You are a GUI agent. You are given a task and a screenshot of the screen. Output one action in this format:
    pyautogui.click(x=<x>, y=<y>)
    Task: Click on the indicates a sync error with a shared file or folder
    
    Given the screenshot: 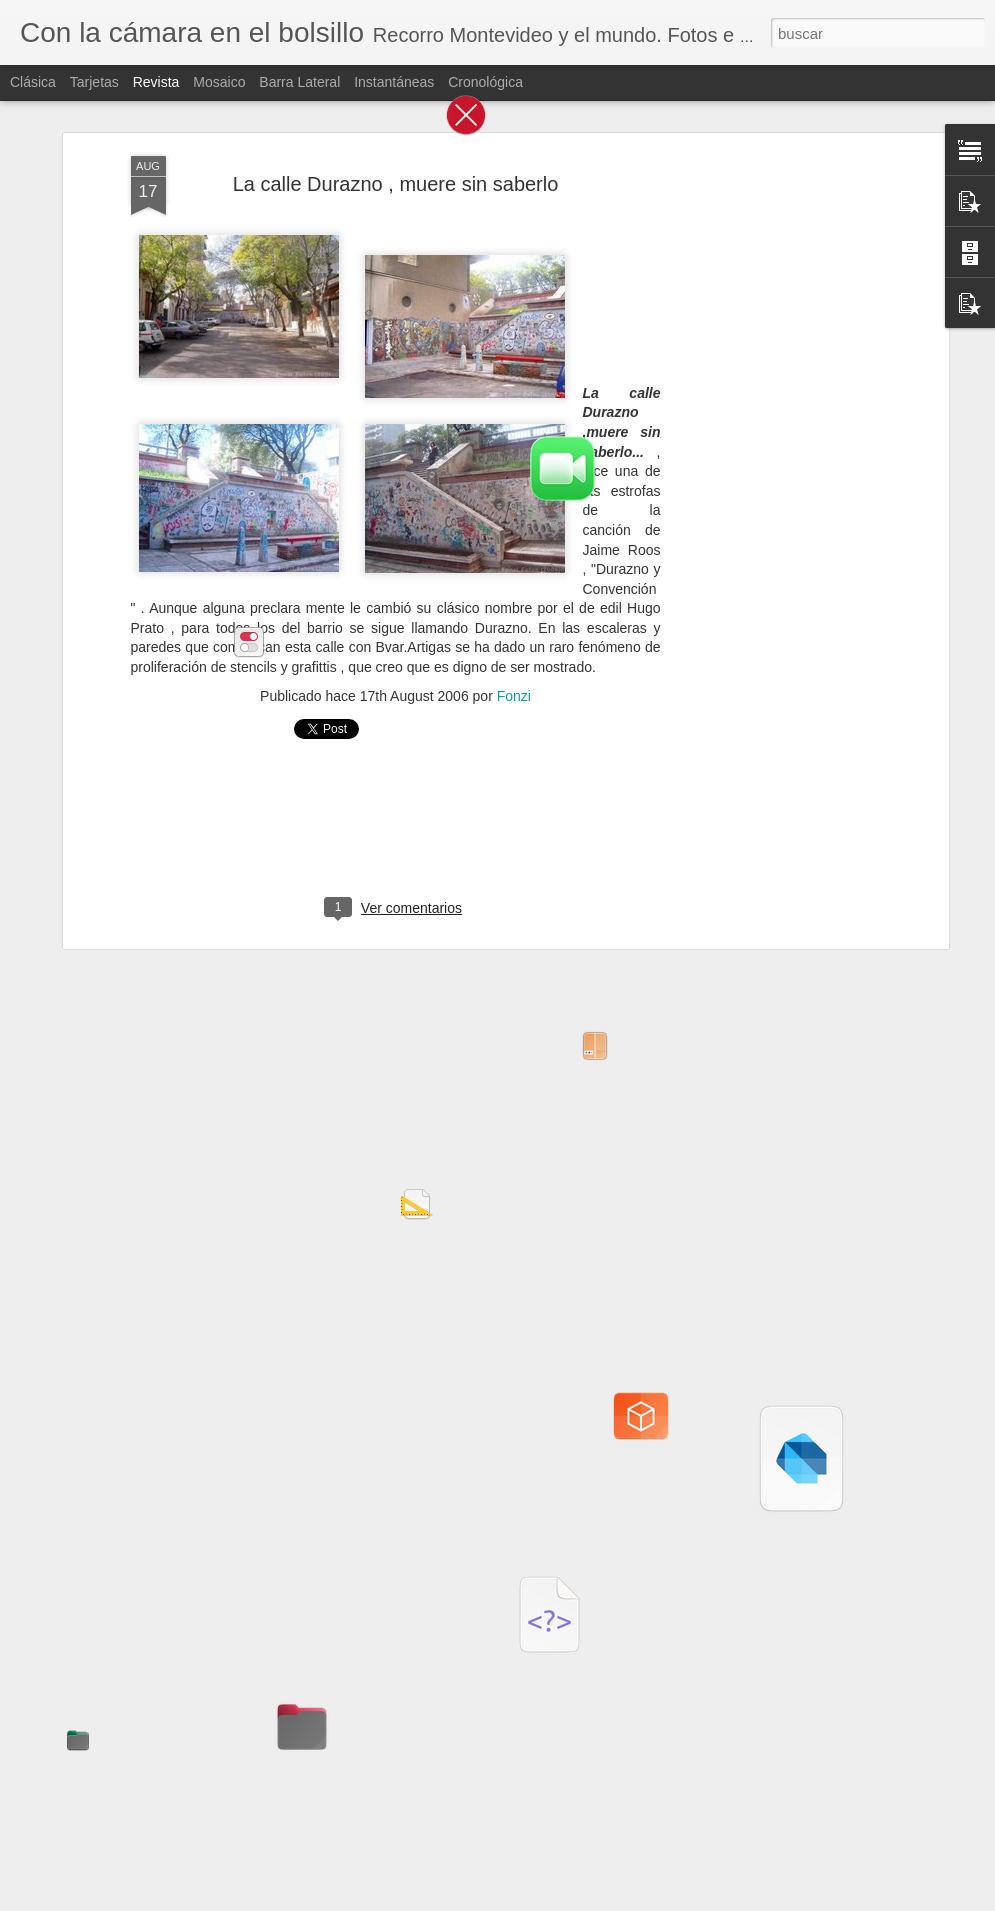 What is the action you would take?
    pyautogui.click(x=466, y=115)
    